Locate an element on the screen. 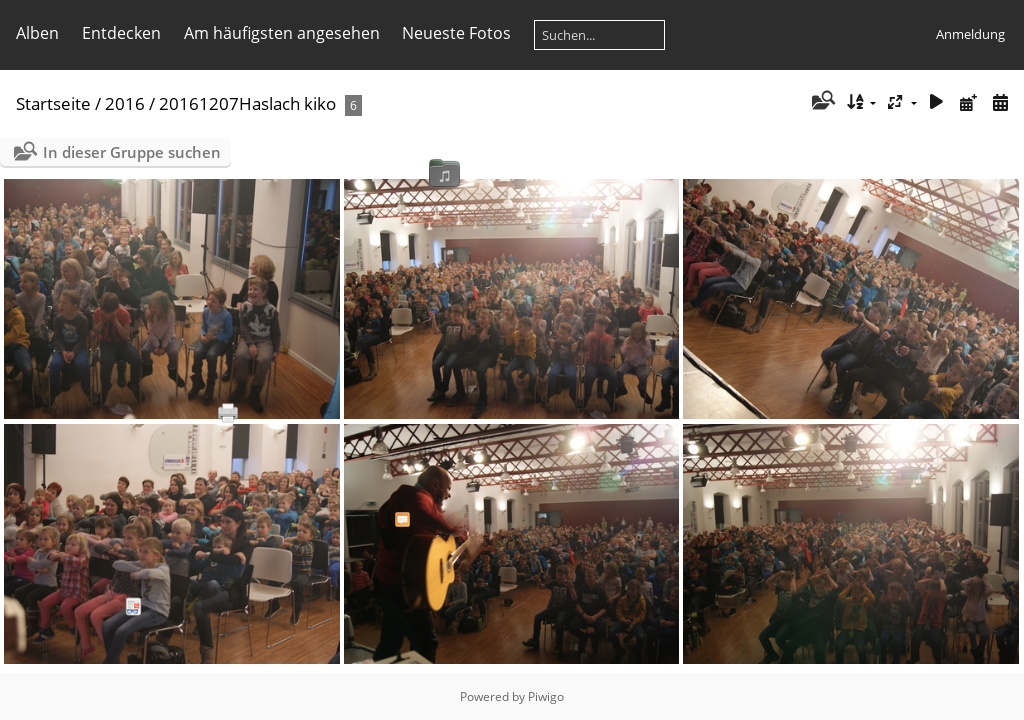 The image size is (1024, 720). open your music folder is located at coordinates (444, 172).